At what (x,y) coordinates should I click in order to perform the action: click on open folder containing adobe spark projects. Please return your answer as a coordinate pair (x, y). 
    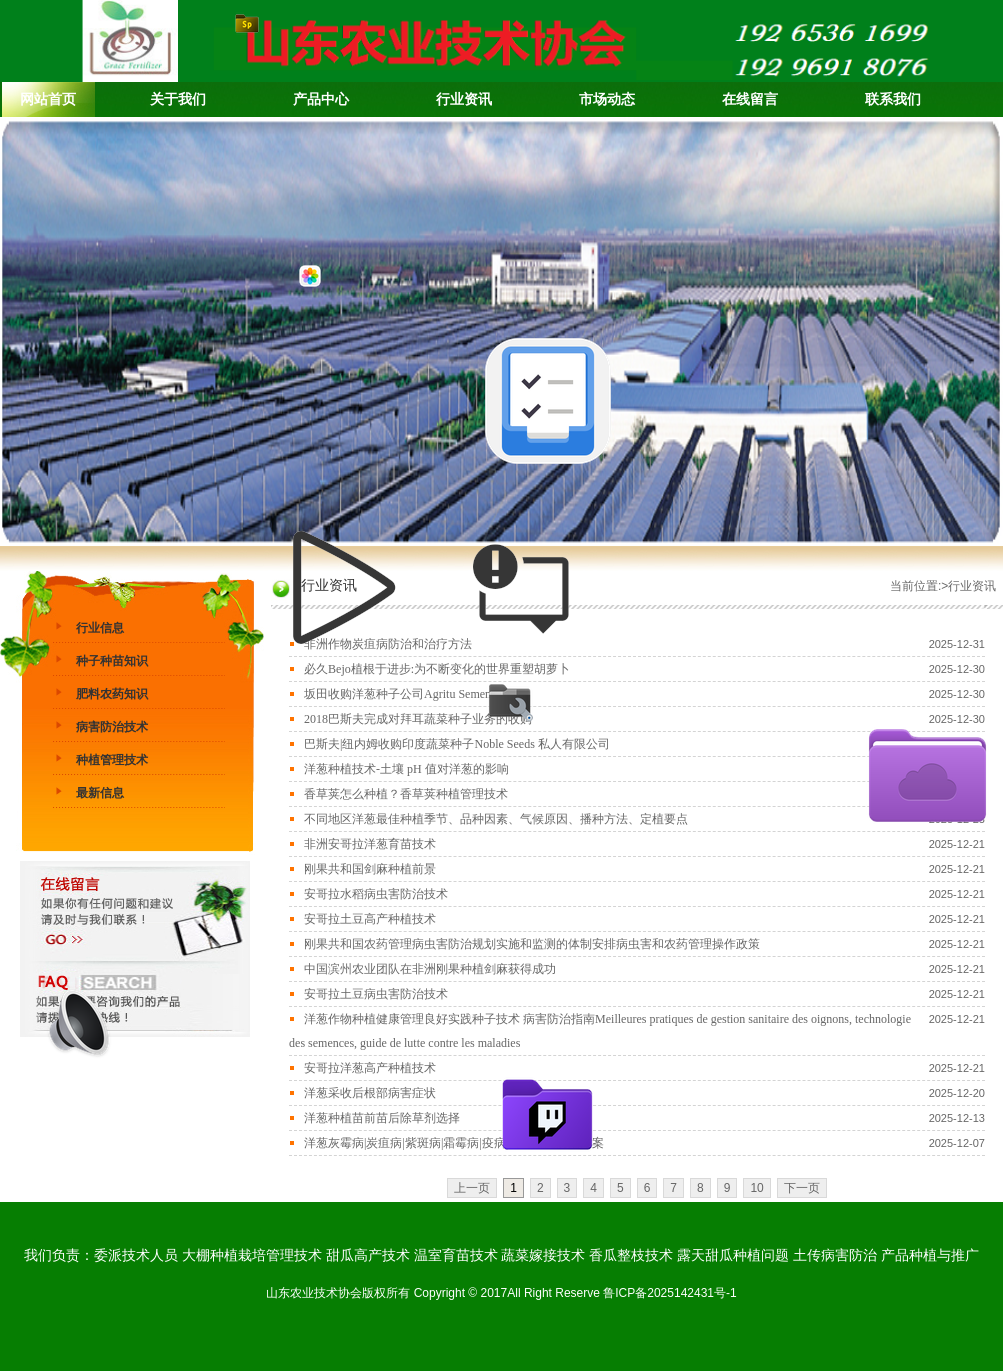
    Looking at the image, I should click on (247, 24).